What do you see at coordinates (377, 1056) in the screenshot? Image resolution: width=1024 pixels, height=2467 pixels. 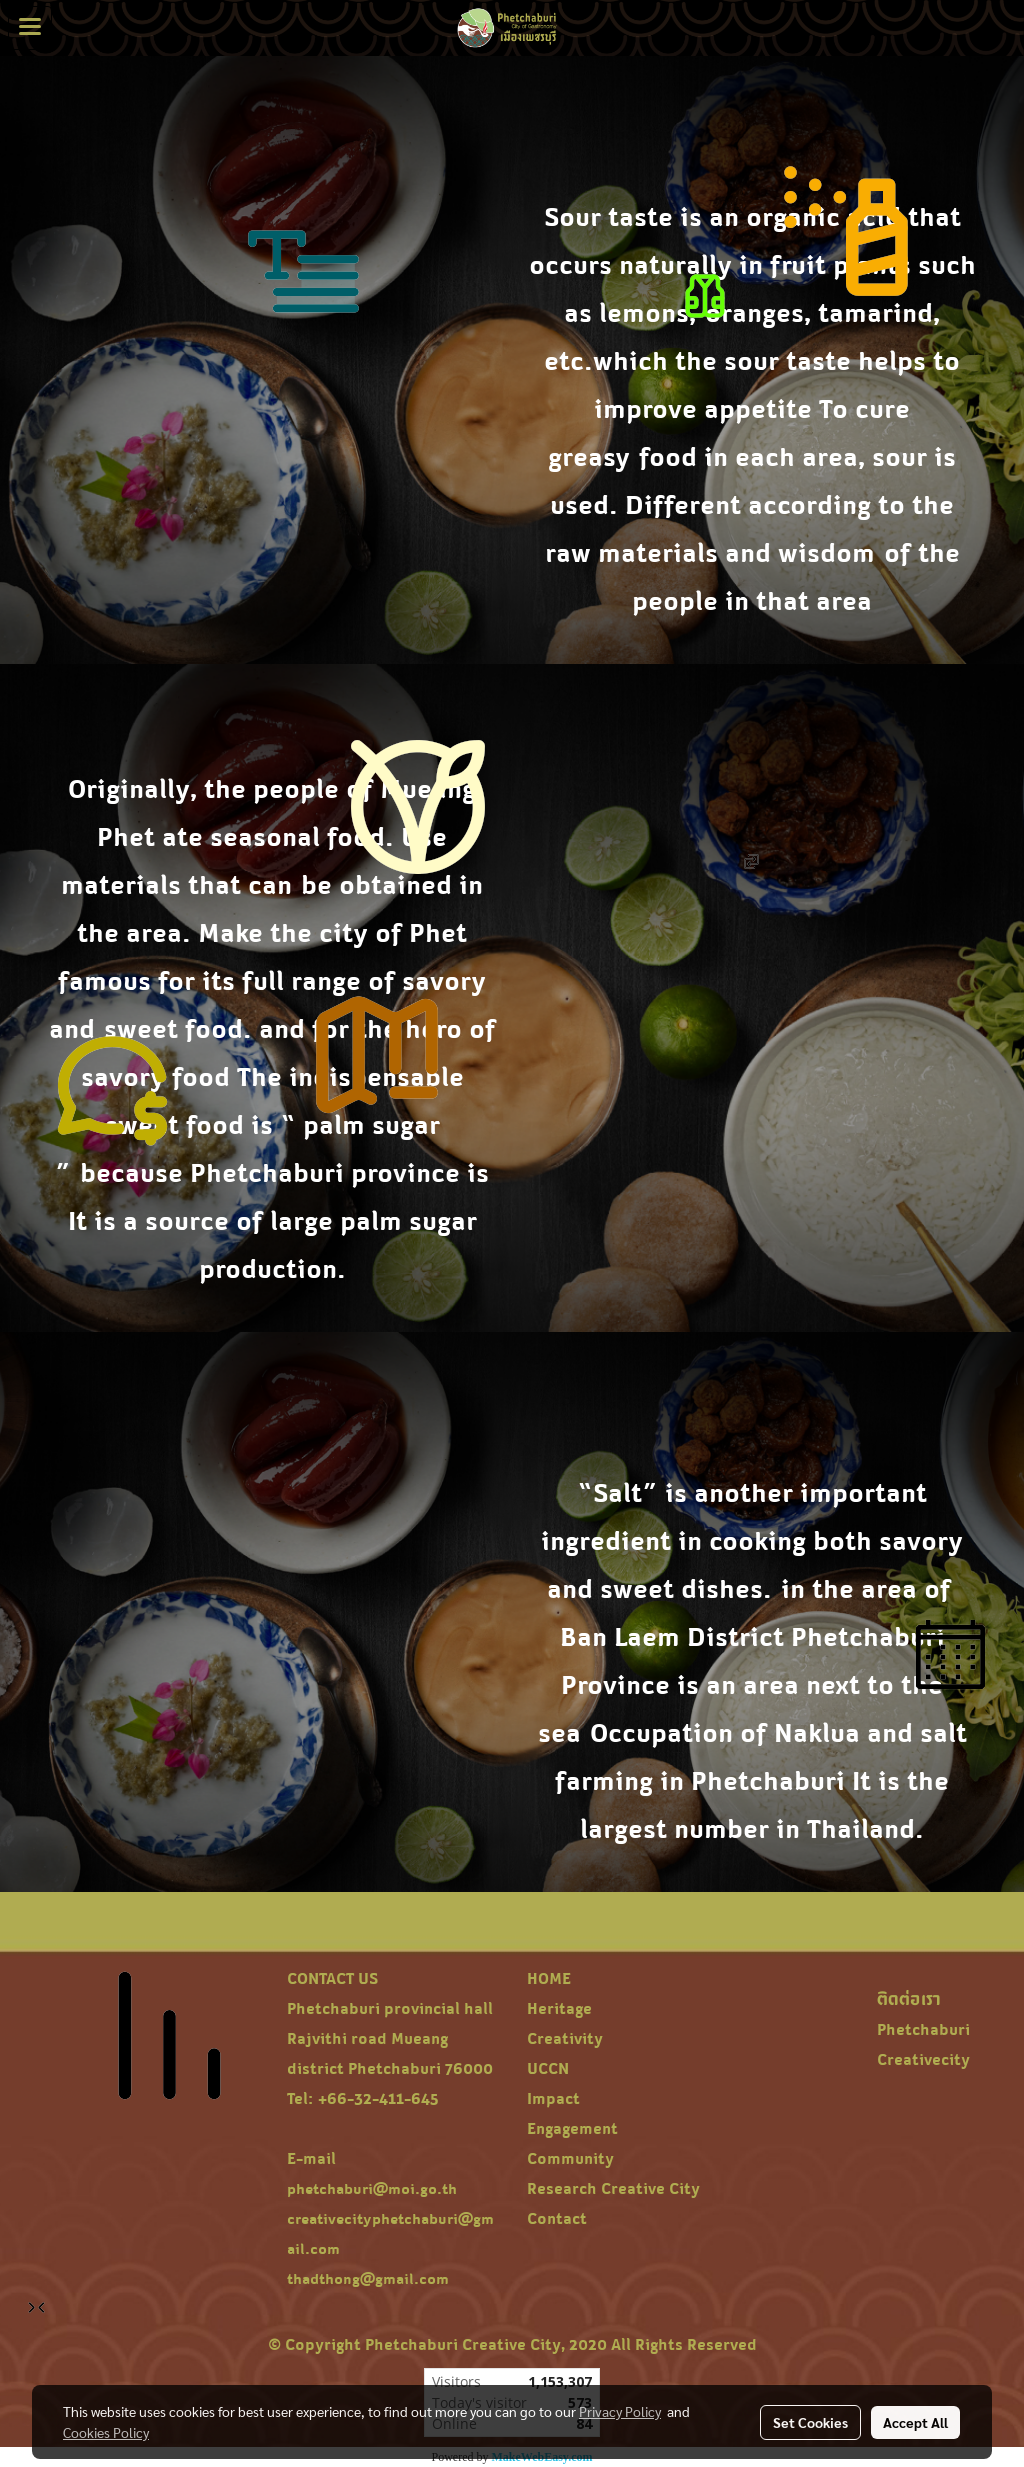 I see `remove a location from the map` at bounding box center [377, 1056].